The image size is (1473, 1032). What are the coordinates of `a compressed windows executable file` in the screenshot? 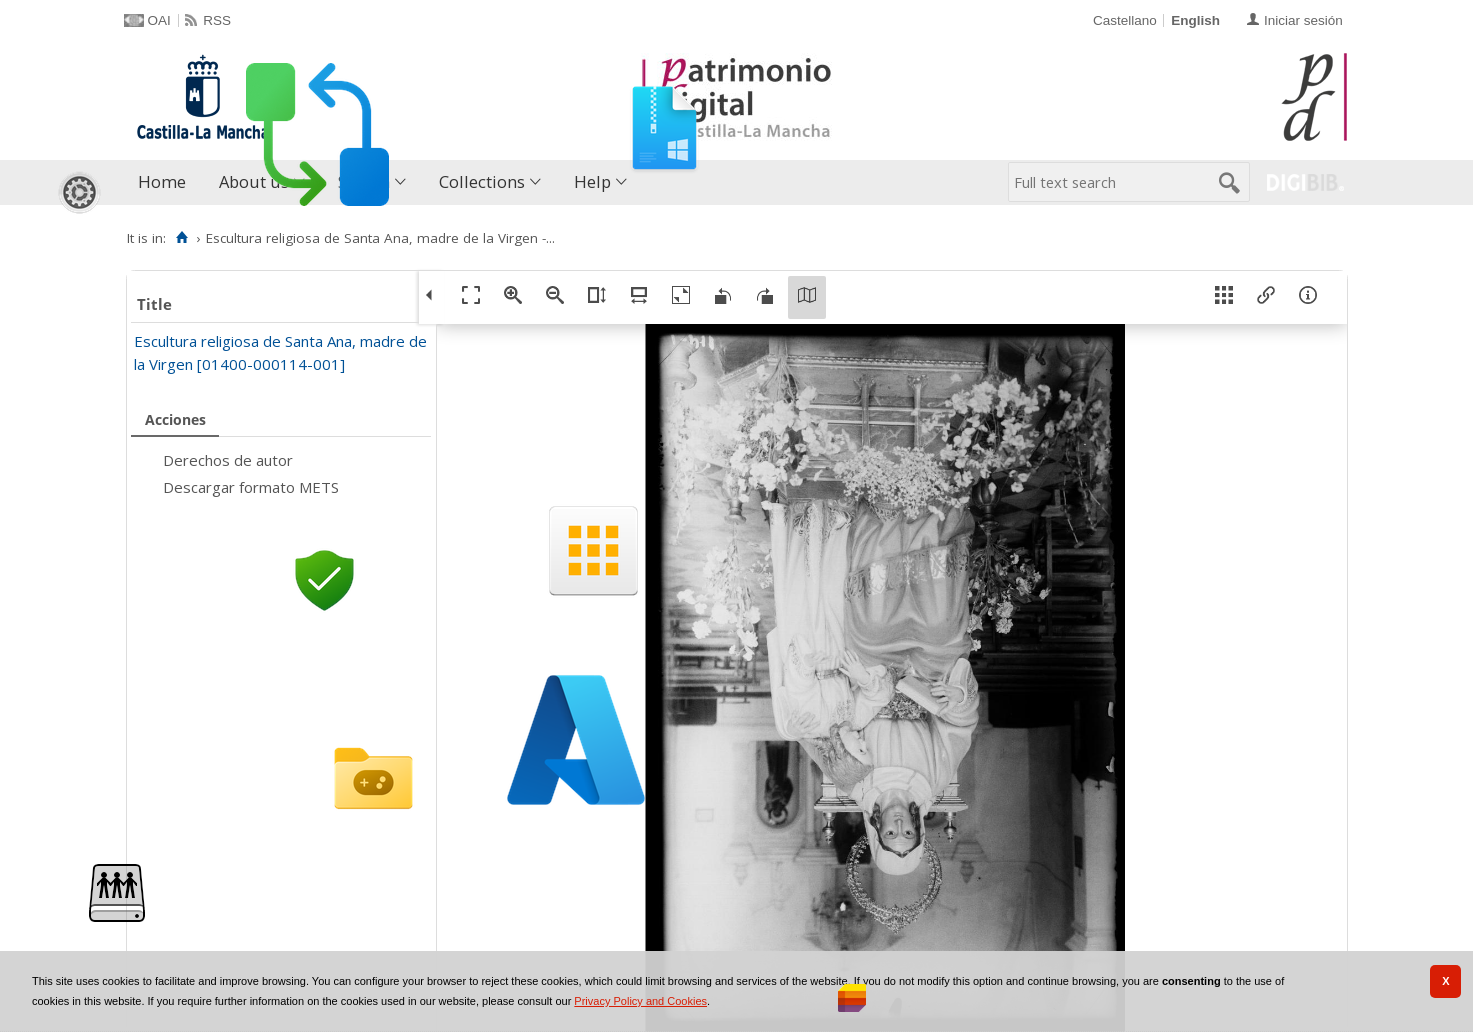 It's located at (664, 129).